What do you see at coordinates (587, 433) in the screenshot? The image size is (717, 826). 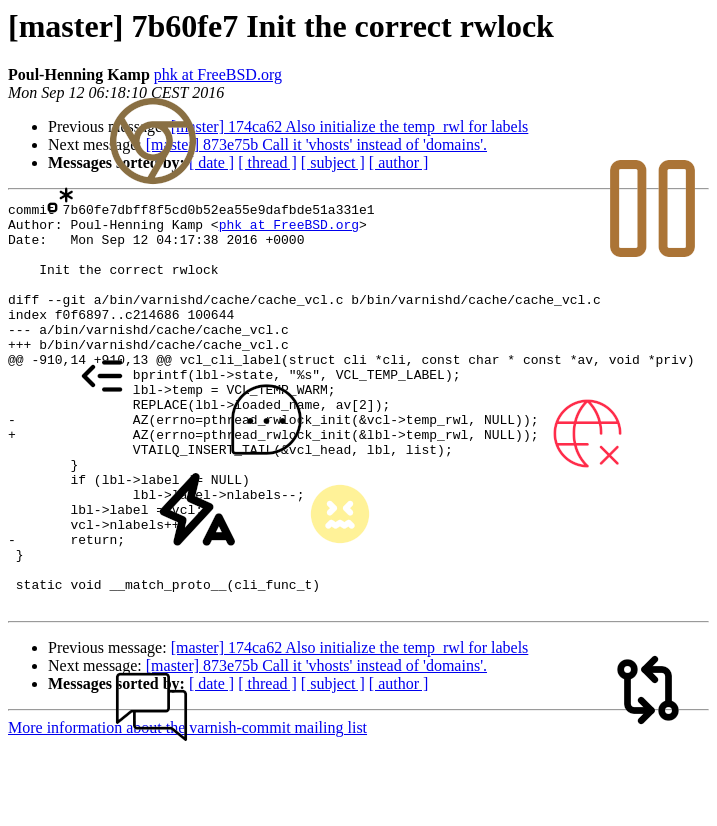 I see `no internet connection` at bounding box center [587, 433].